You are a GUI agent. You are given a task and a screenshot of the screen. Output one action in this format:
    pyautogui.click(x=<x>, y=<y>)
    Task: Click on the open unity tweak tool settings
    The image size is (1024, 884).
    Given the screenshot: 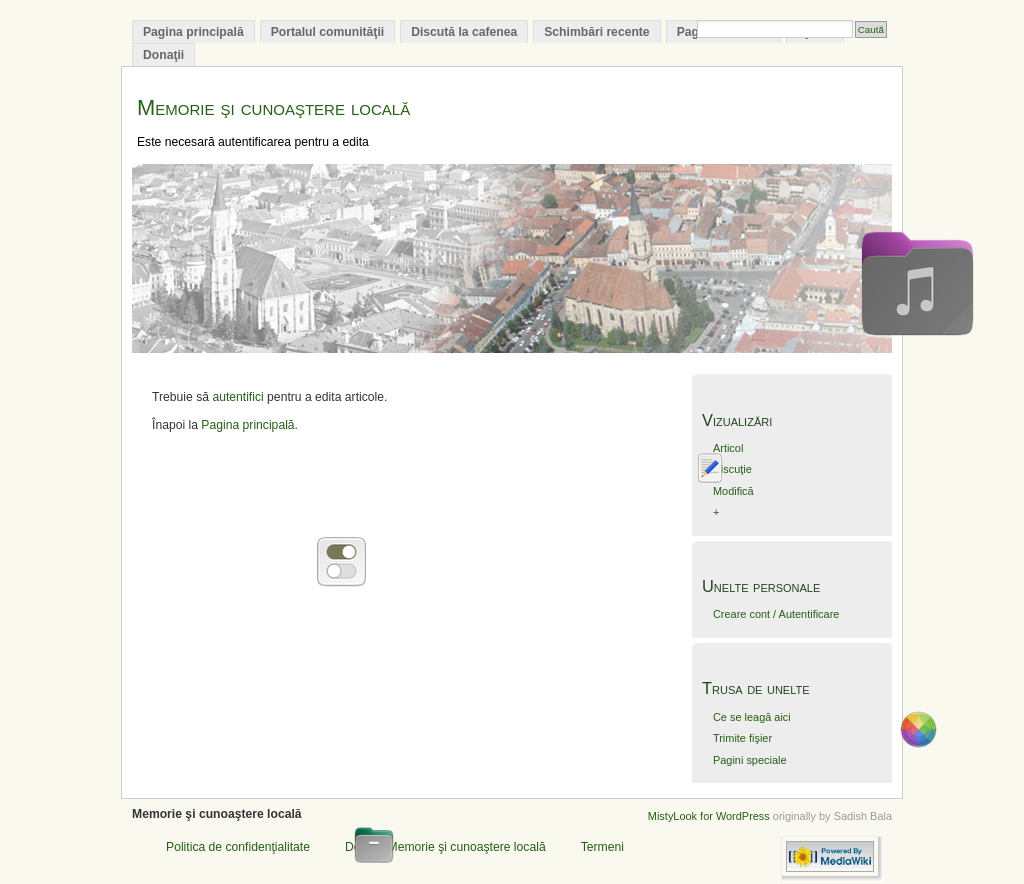 What is the action you would take?
    pyautogui.click(x=341, y=561)
    